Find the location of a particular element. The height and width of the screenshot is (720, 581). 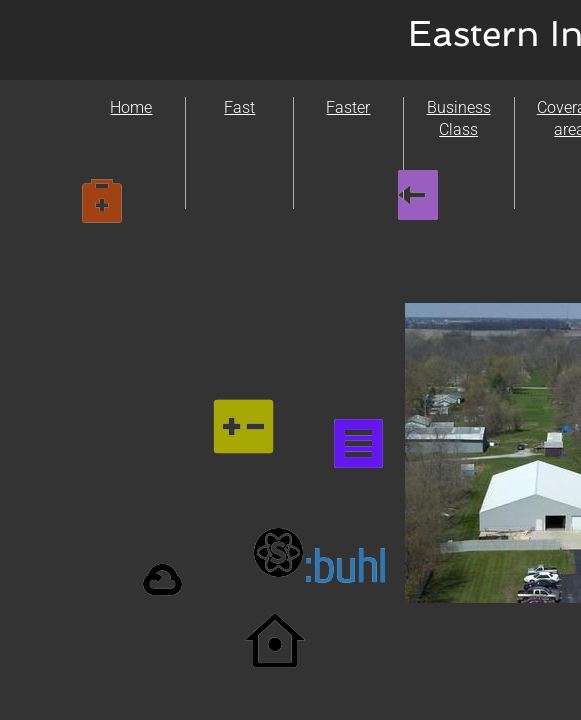

access Google Cloud services is located at coordinates (162, 579).